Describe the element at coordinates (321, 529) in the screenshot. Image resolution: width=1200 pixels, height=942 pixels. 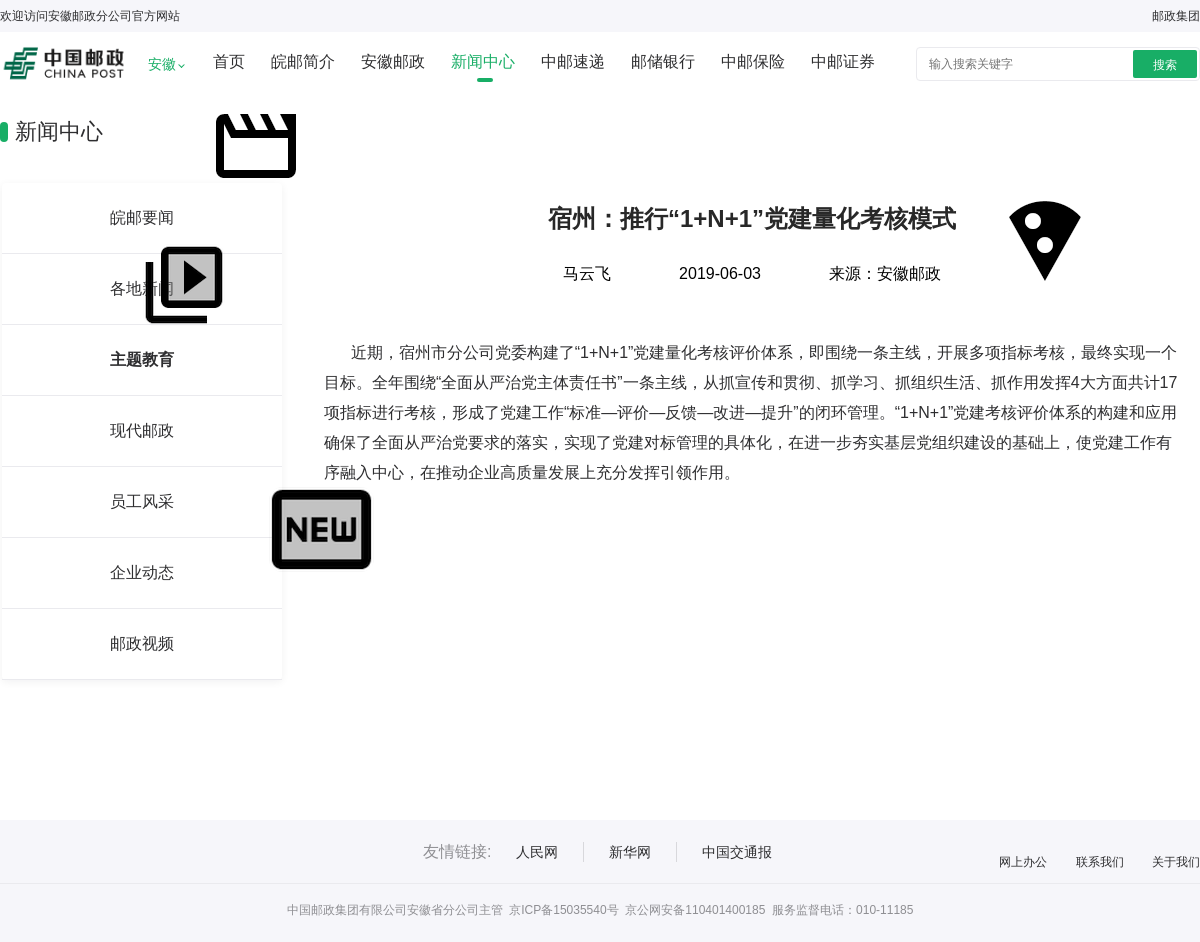
I see `indicates new content or recently added items` at that location.